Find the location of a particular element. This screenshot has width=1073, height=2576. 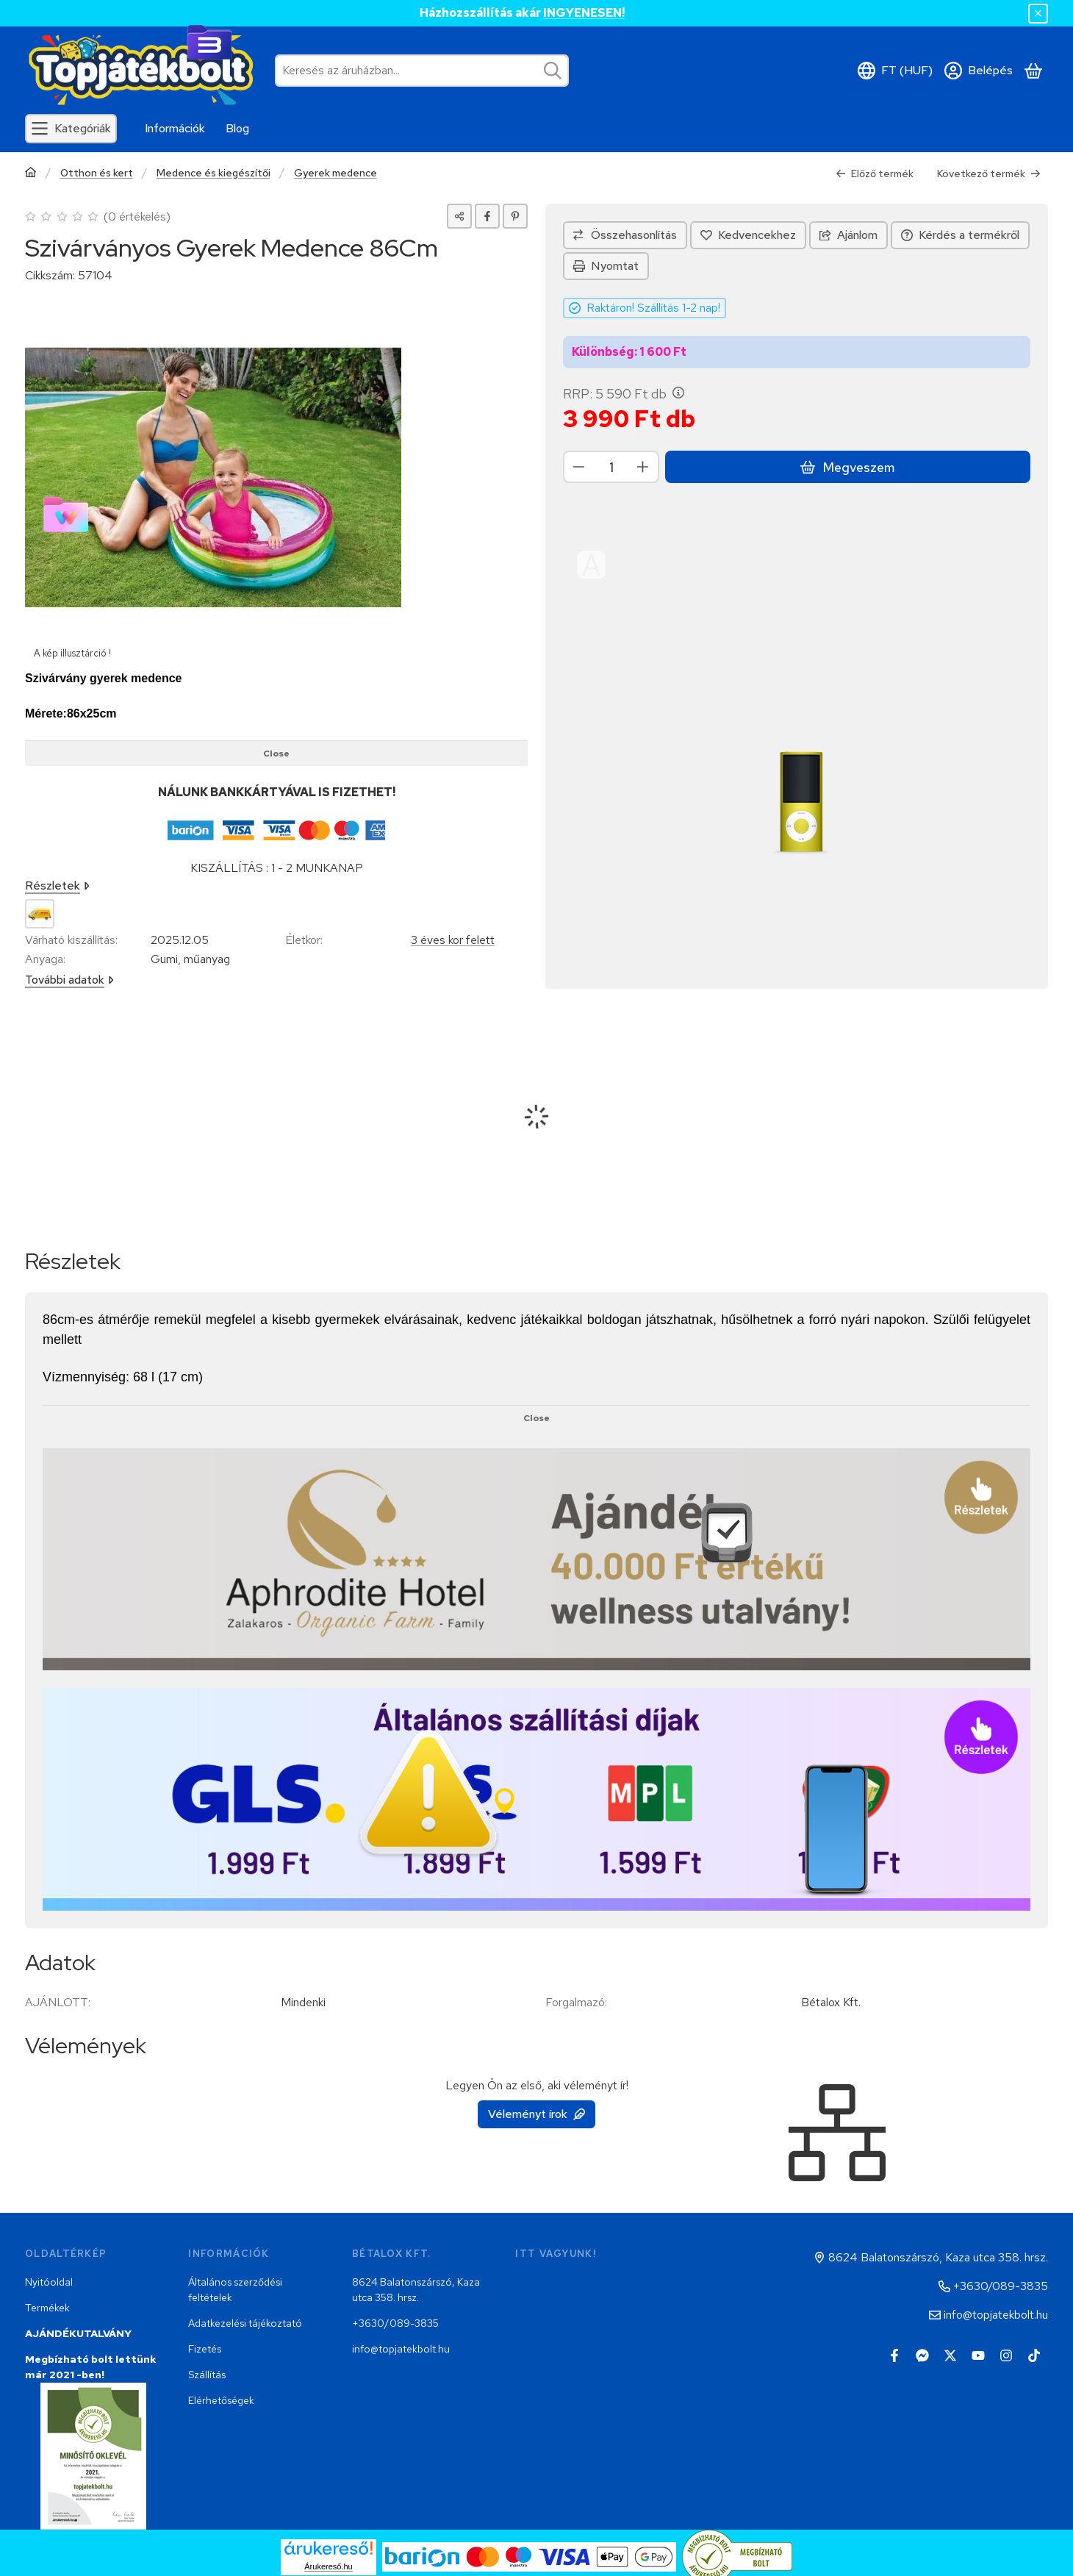

iPod nano device in yellow is located at coordinates (800, 803).